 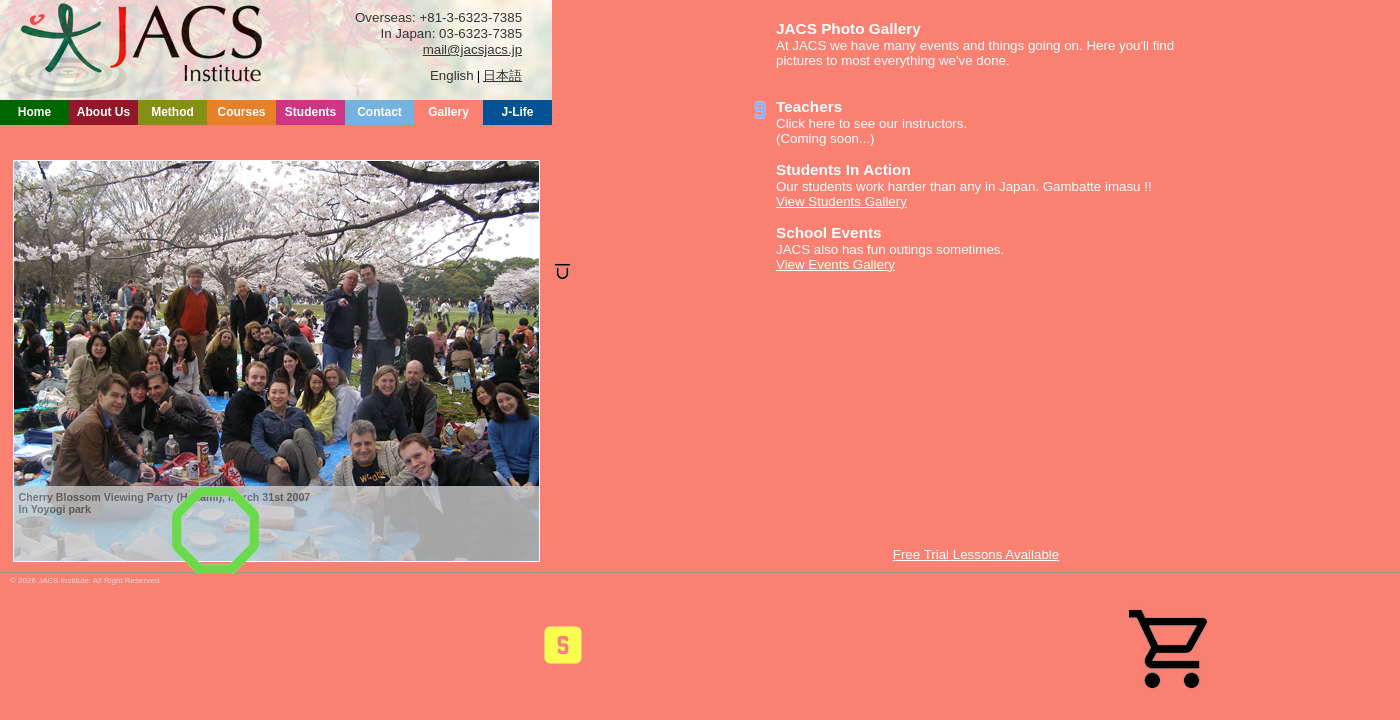 What do you see at coordinates (760, 110) in the screenshot?
I see `indicates item number 9 in a list or sequence` at bounding box center [760, 110].